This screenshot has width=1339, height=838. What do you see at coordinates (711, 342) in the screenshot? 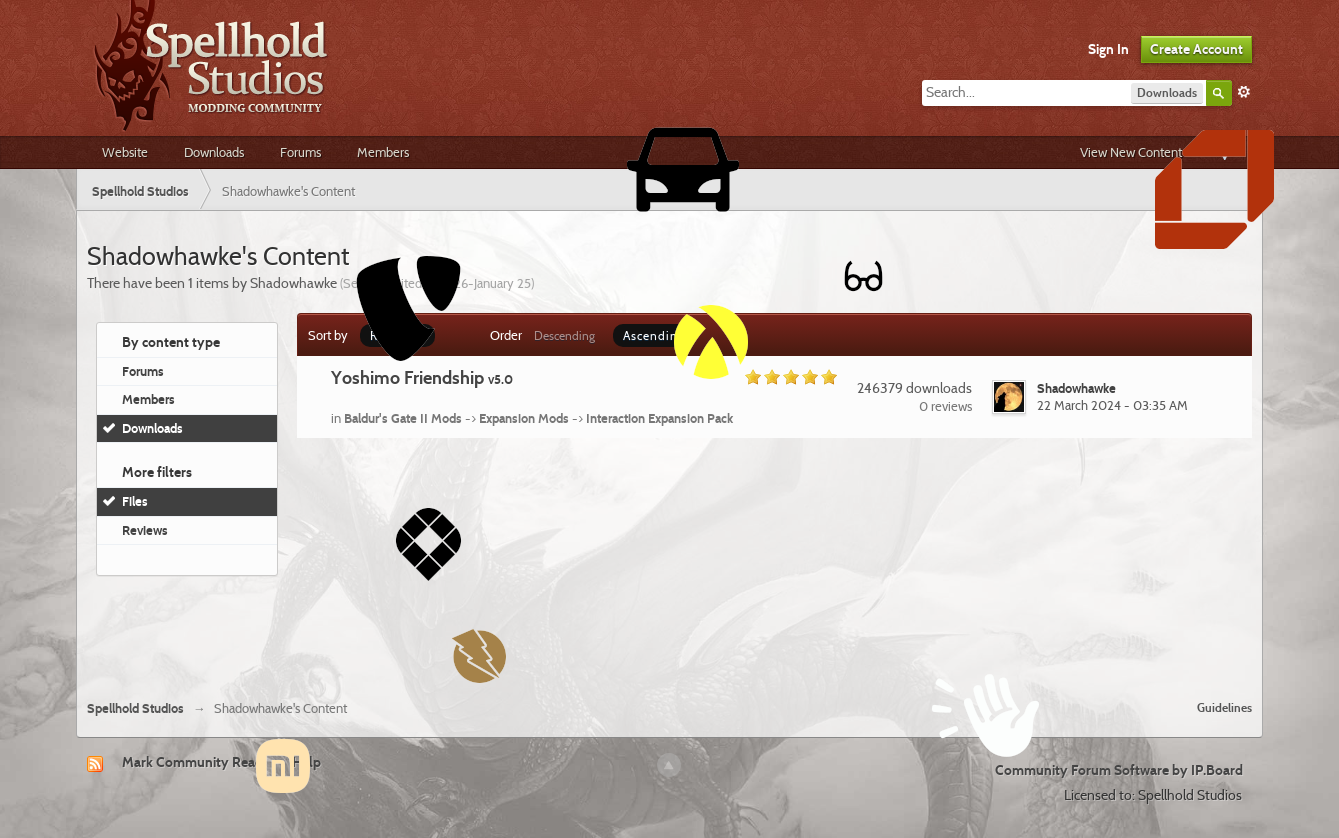
I see `racket programming language logo` at bounding box center [711, 342].